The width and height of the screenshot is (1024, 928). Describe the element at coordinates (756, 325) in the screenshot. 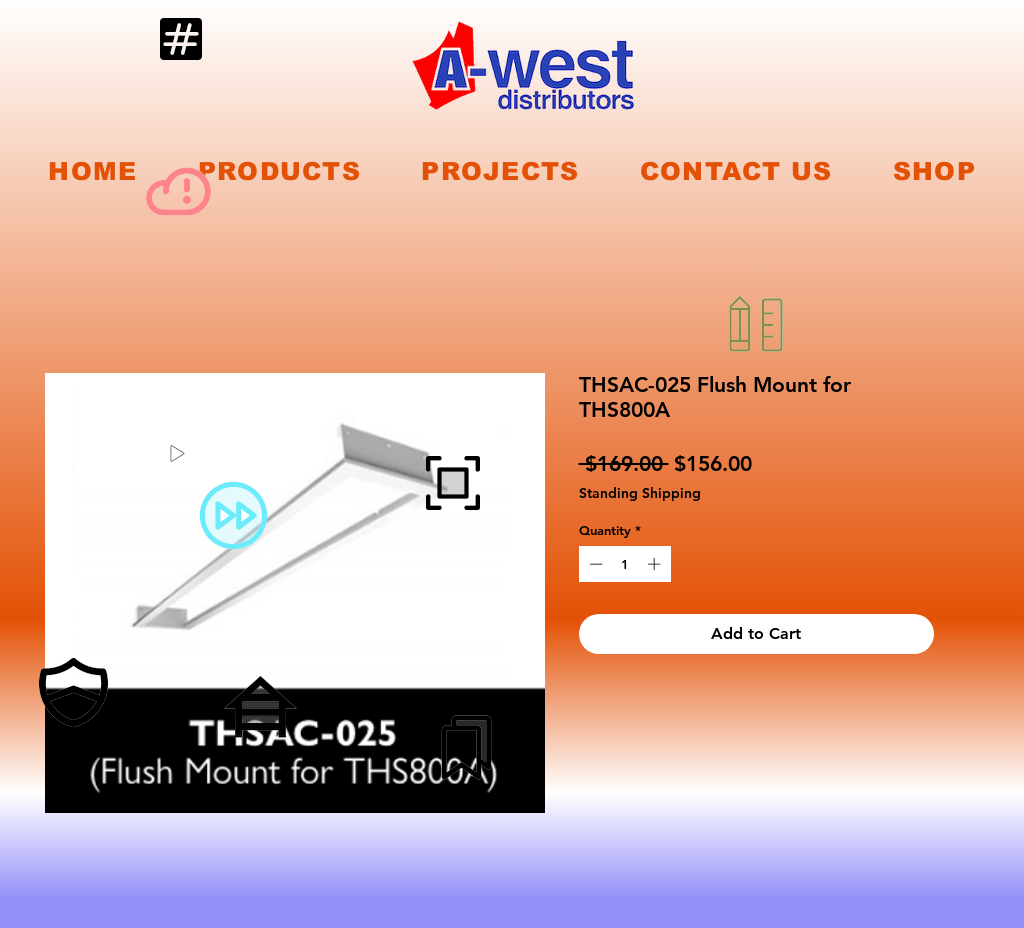

I see `access design or drawing tools` at that location.